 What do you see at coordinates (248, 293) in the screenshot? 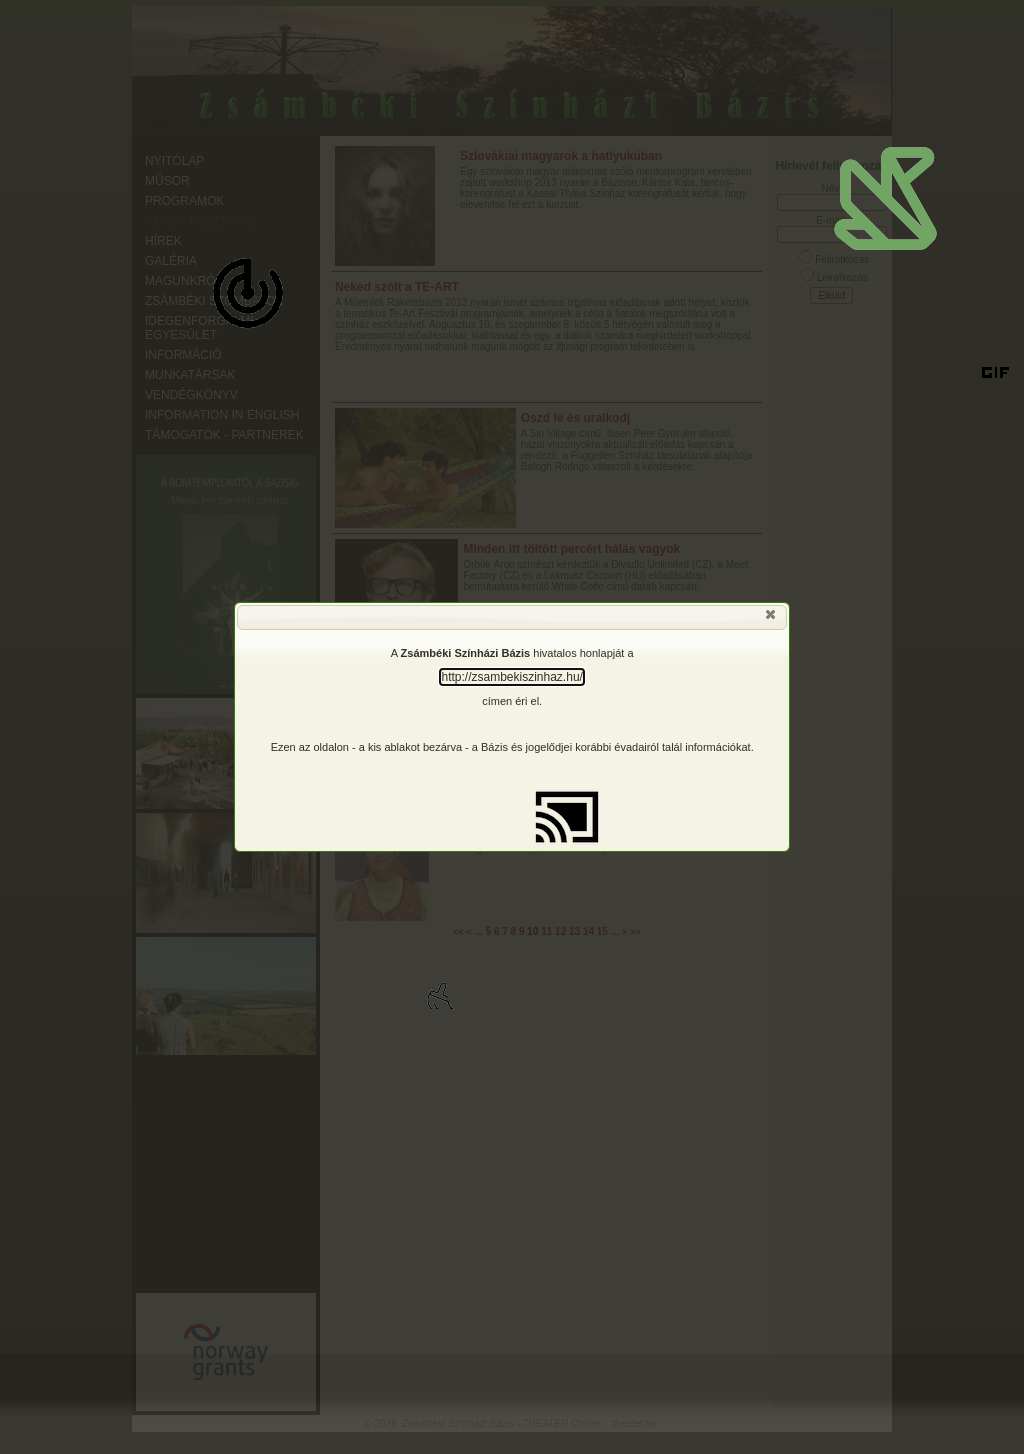
I see `track changes or revisions in a document` at bounding box center [248, 293].